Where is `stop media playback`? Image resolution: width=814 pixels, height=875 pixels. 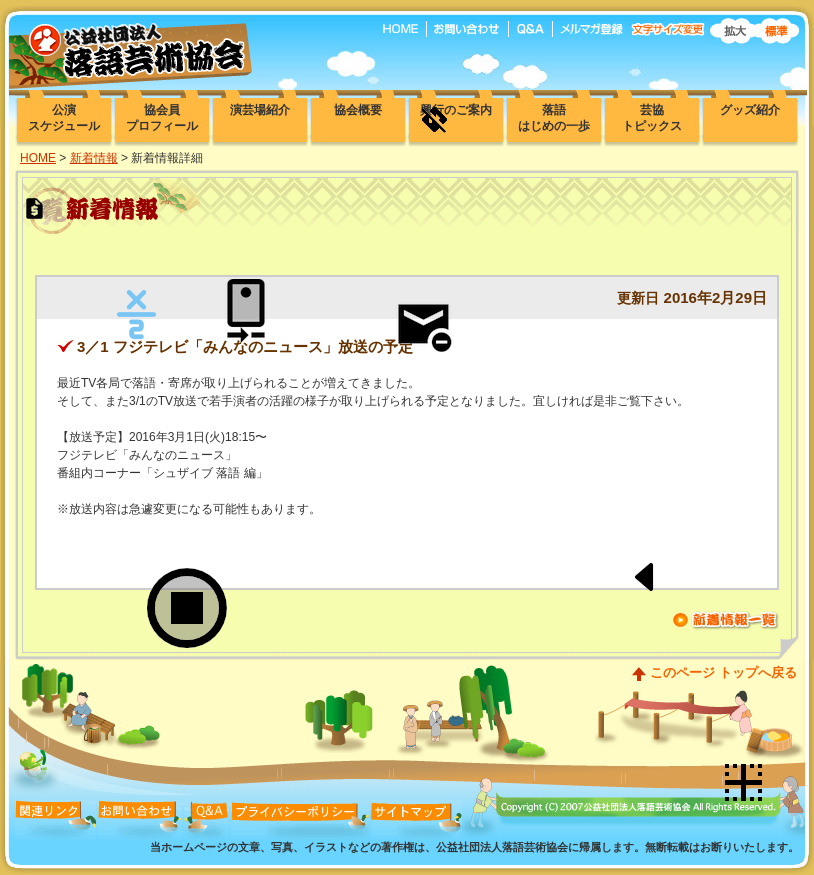
stop media playback is located at coordinates (187, 608).